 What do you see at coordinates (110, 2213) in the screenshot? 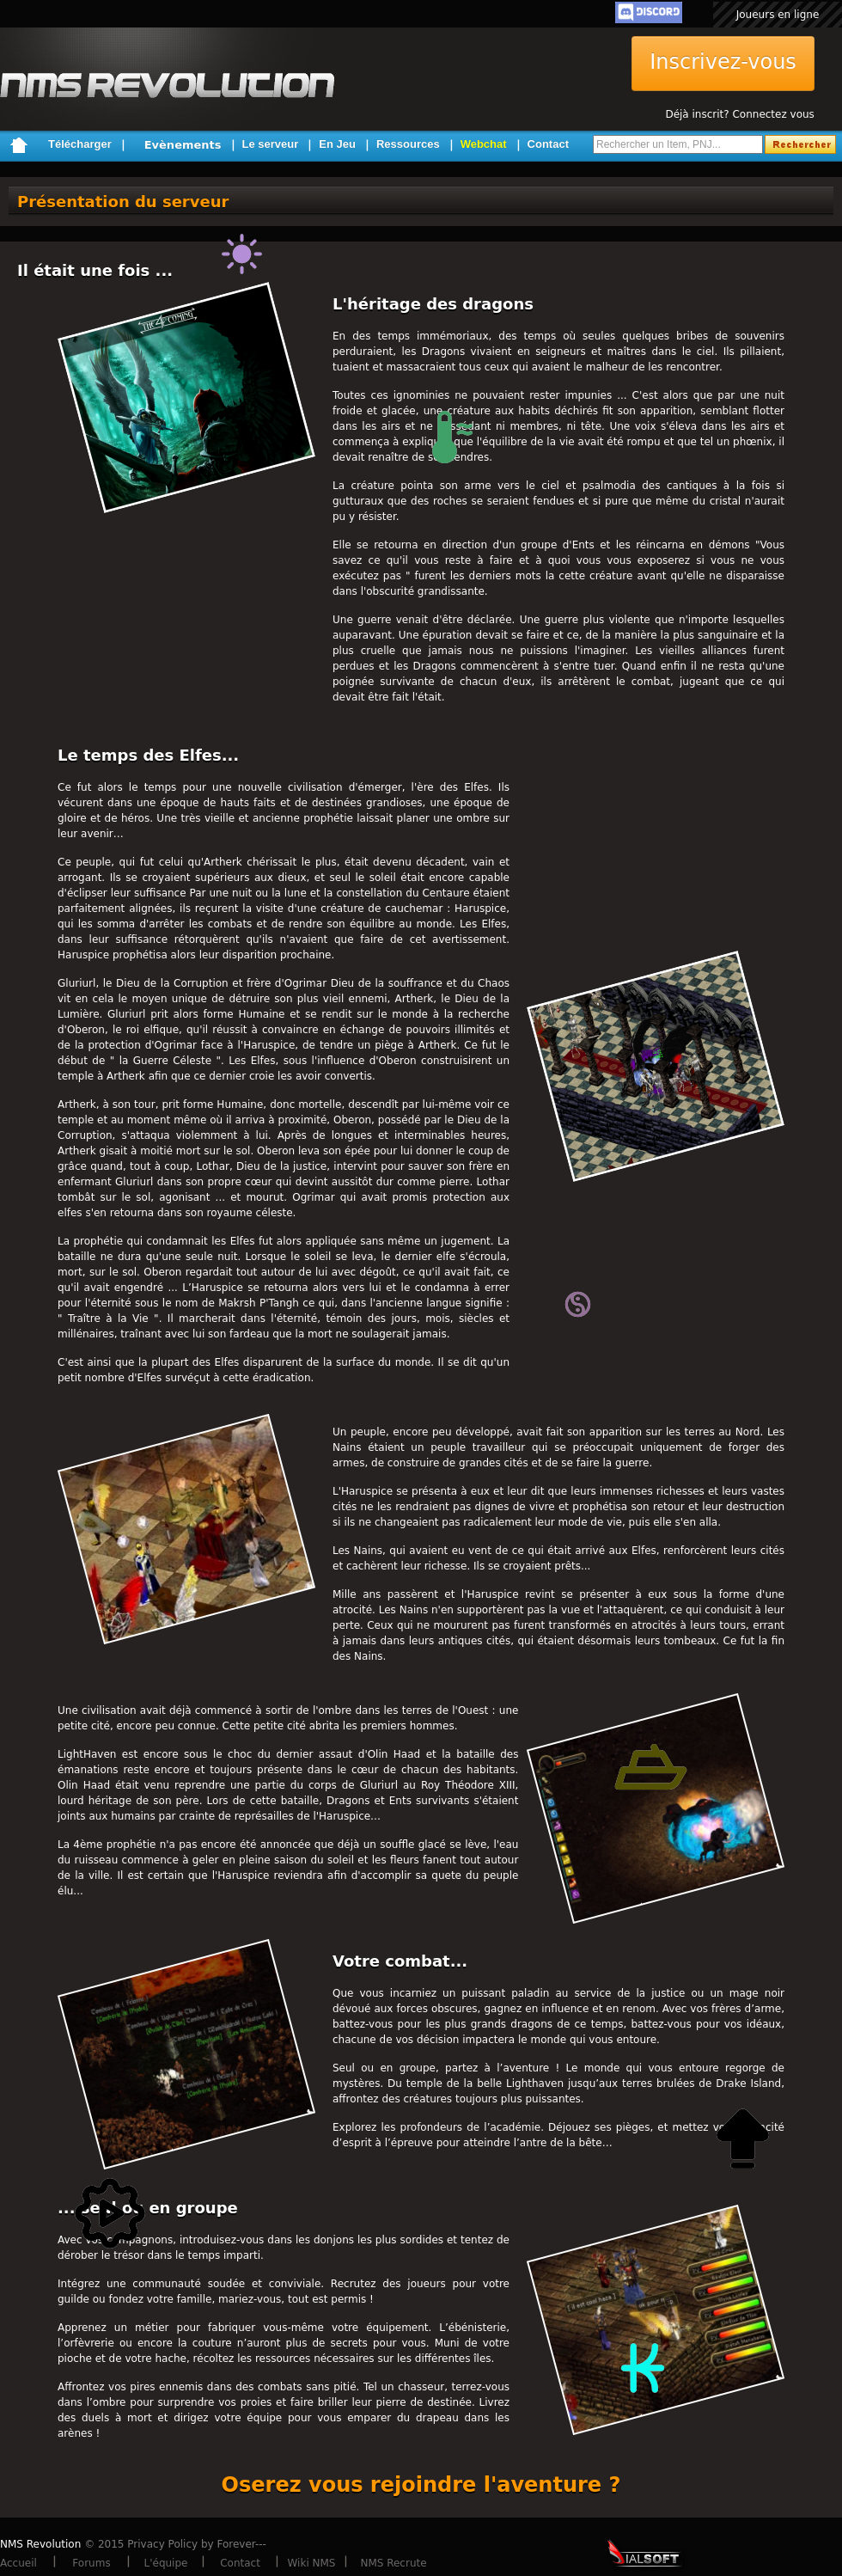
I see `configure automation settings` at bounding box center [110, 2213].